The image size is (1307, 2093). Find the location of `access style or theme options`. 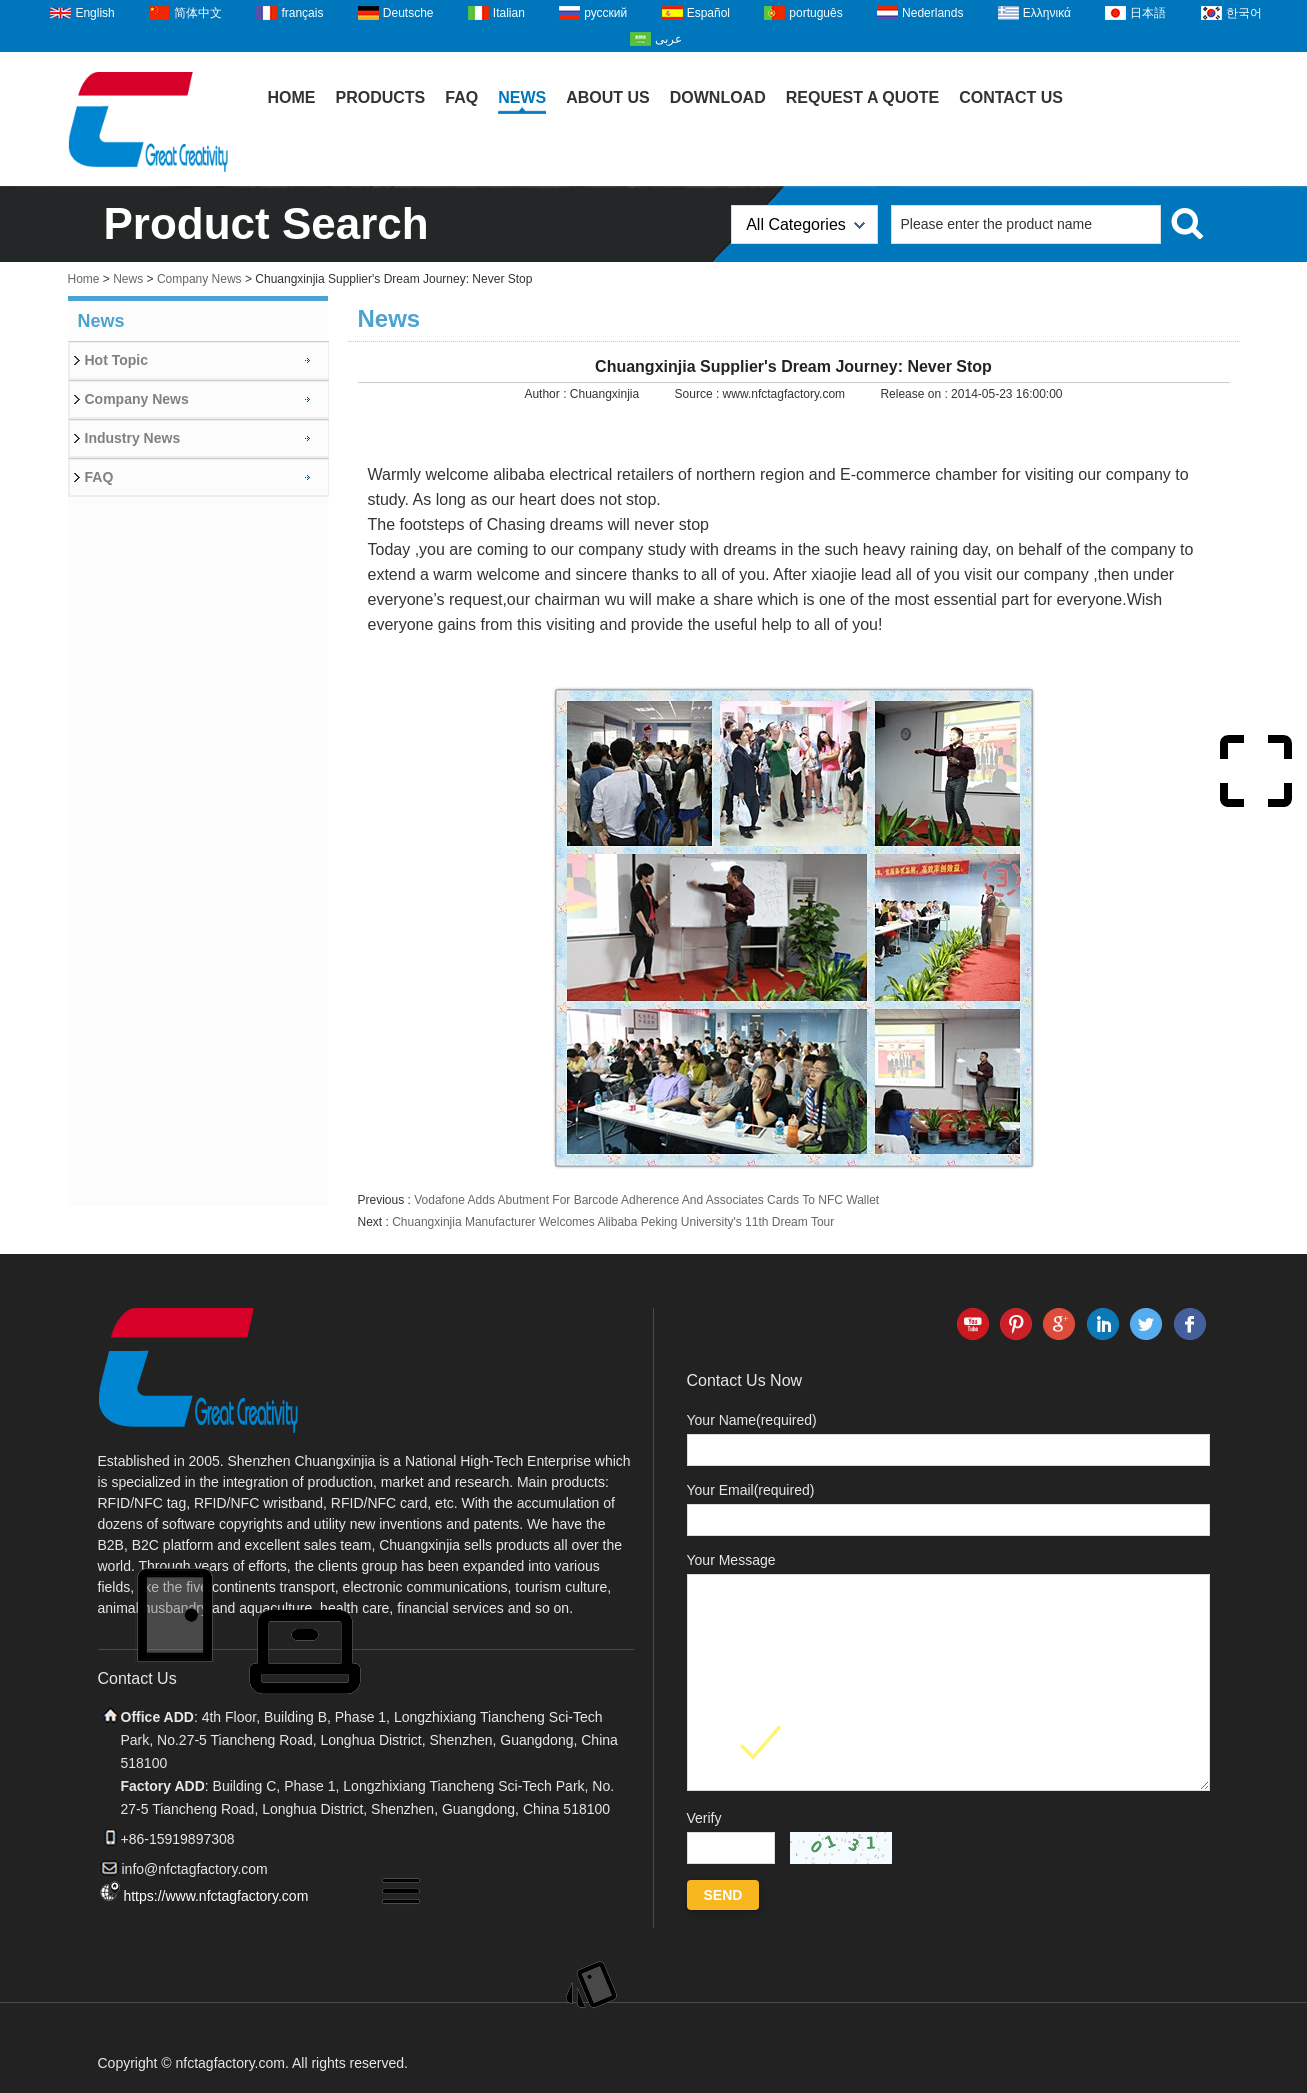

access style or theme options is located at coordinates (592, 1984).